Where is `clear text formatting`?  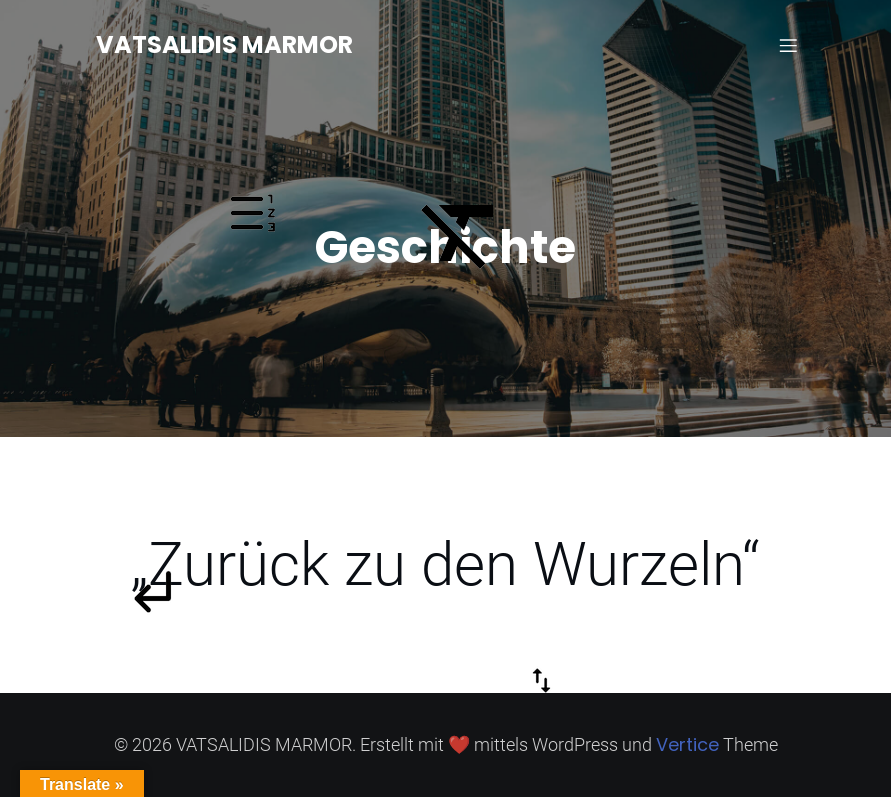 clear text formatting is located at coordinates (461, 233).